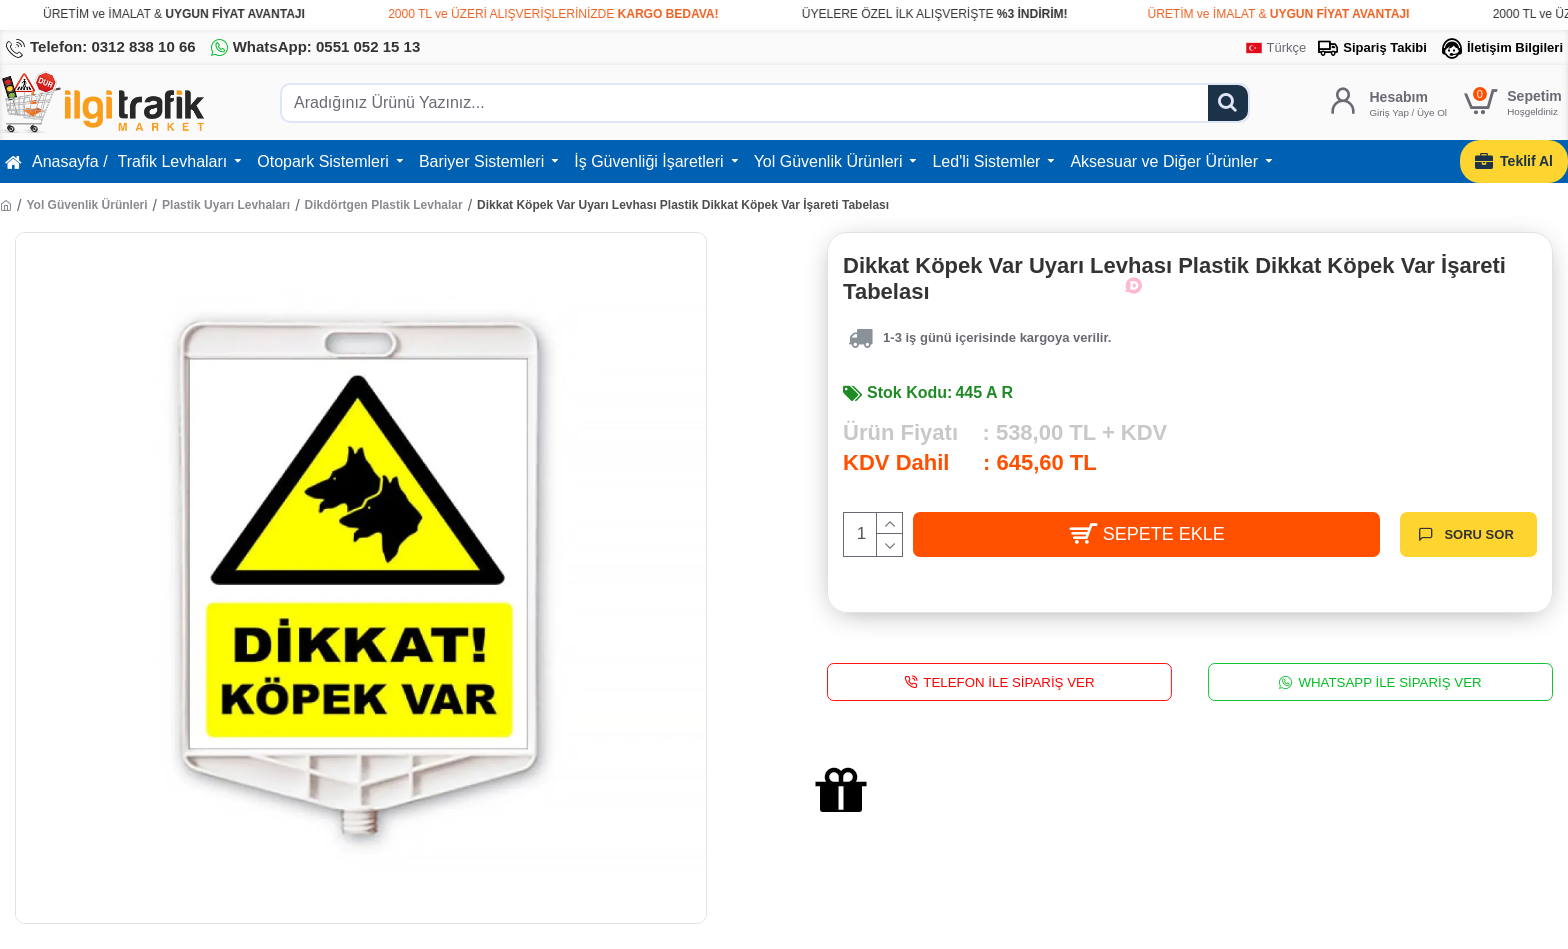 The image size is (1568, 949). Describe the element at coordinates (1133, 285) in the screenshot. I see `open Disqus comments section` at that location.